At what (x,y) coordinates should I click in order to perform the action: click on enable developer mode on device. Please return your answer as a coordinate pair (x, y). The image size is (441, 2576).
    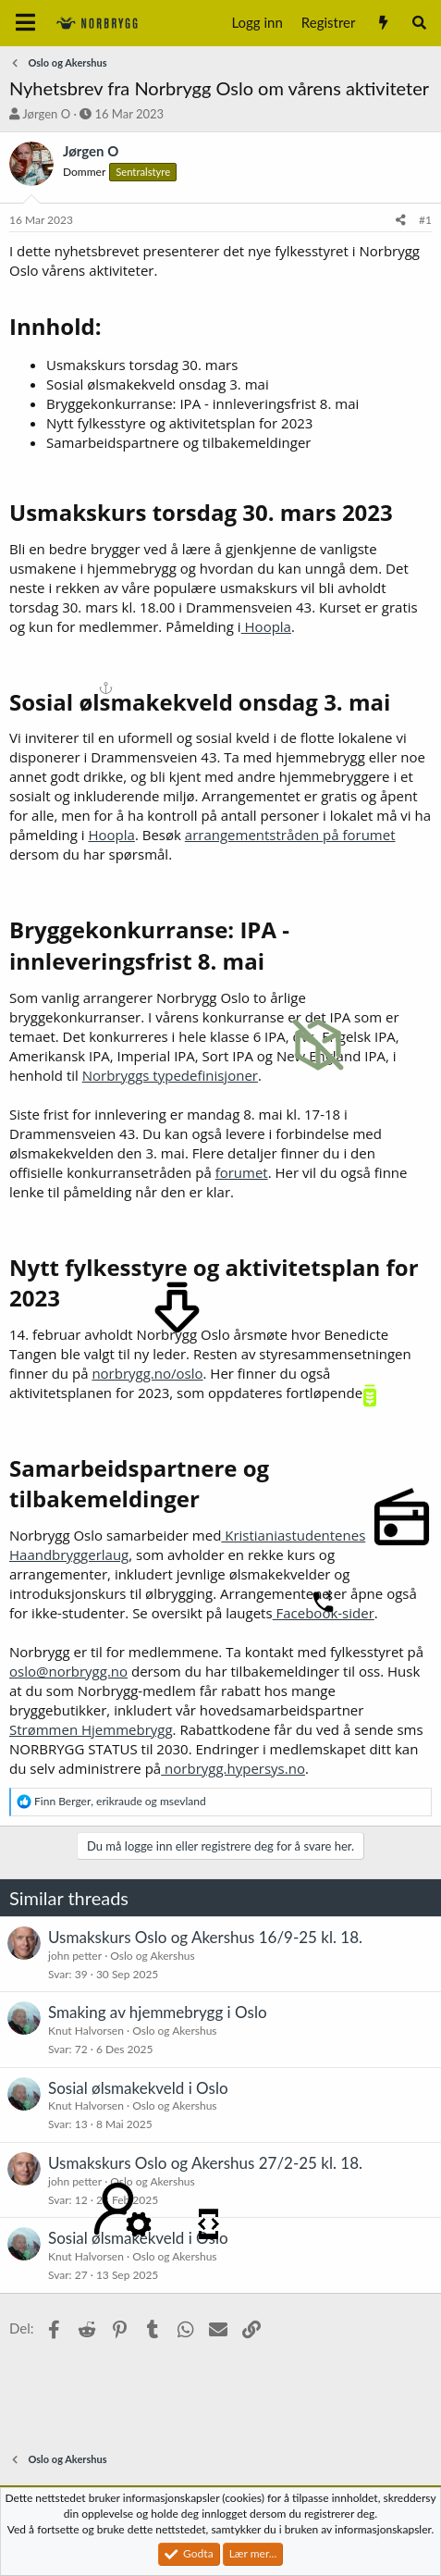
    Looking at the image, I should click on (208, 2223).